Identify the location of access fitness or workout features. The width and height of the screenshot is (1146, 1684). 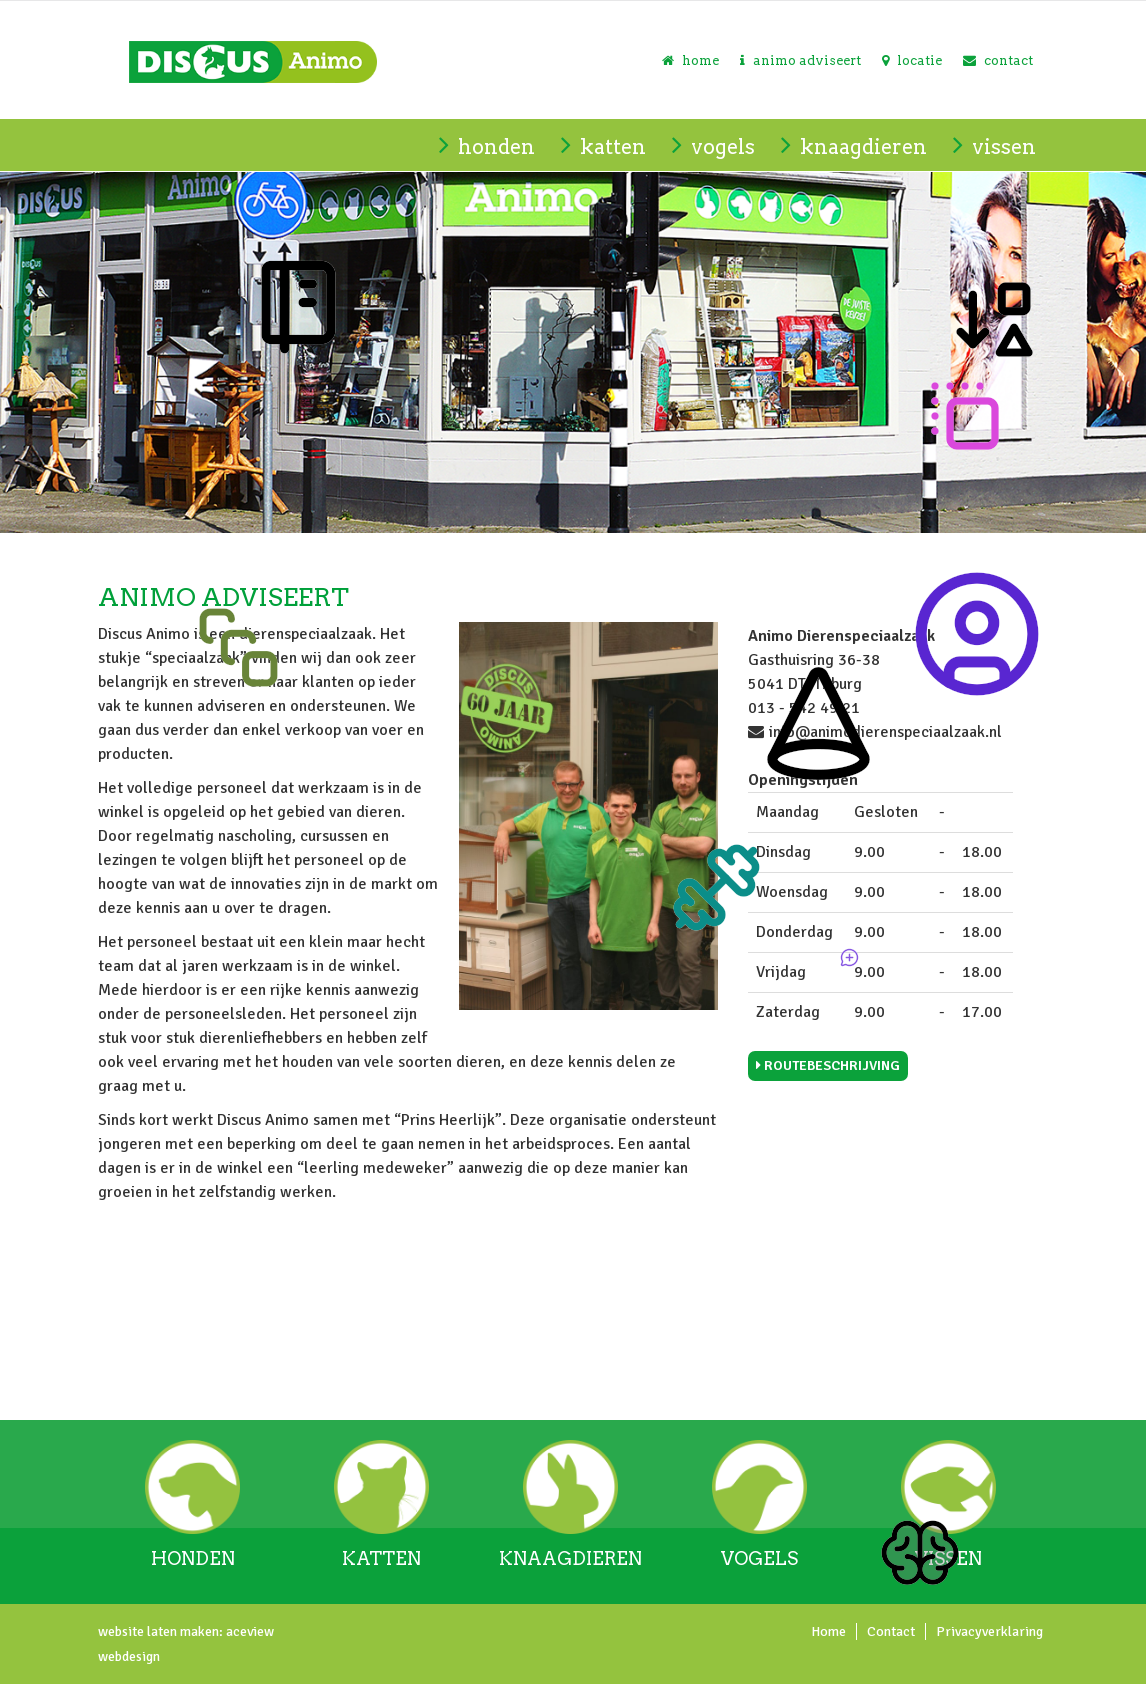
(716, 887).